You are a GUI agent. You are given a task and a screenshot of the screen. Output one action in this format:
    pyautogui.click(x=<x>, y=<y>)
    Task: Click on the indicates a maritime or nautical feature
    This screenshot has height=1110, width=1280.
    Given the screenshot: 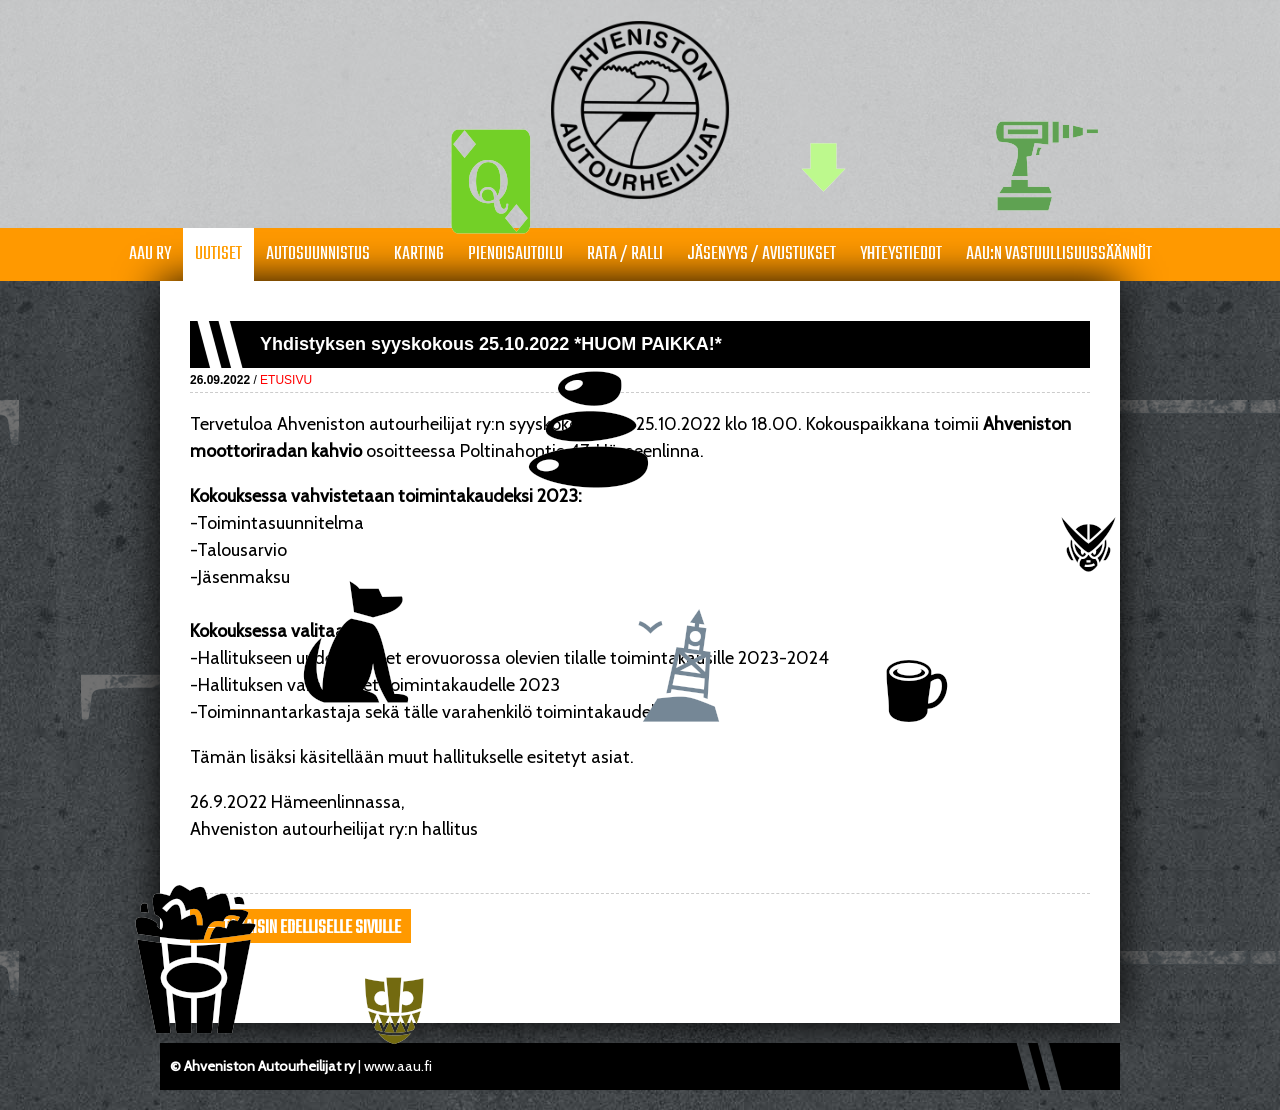 What is the action you would take?
    pyautogui.click(x=681, y=665)
    